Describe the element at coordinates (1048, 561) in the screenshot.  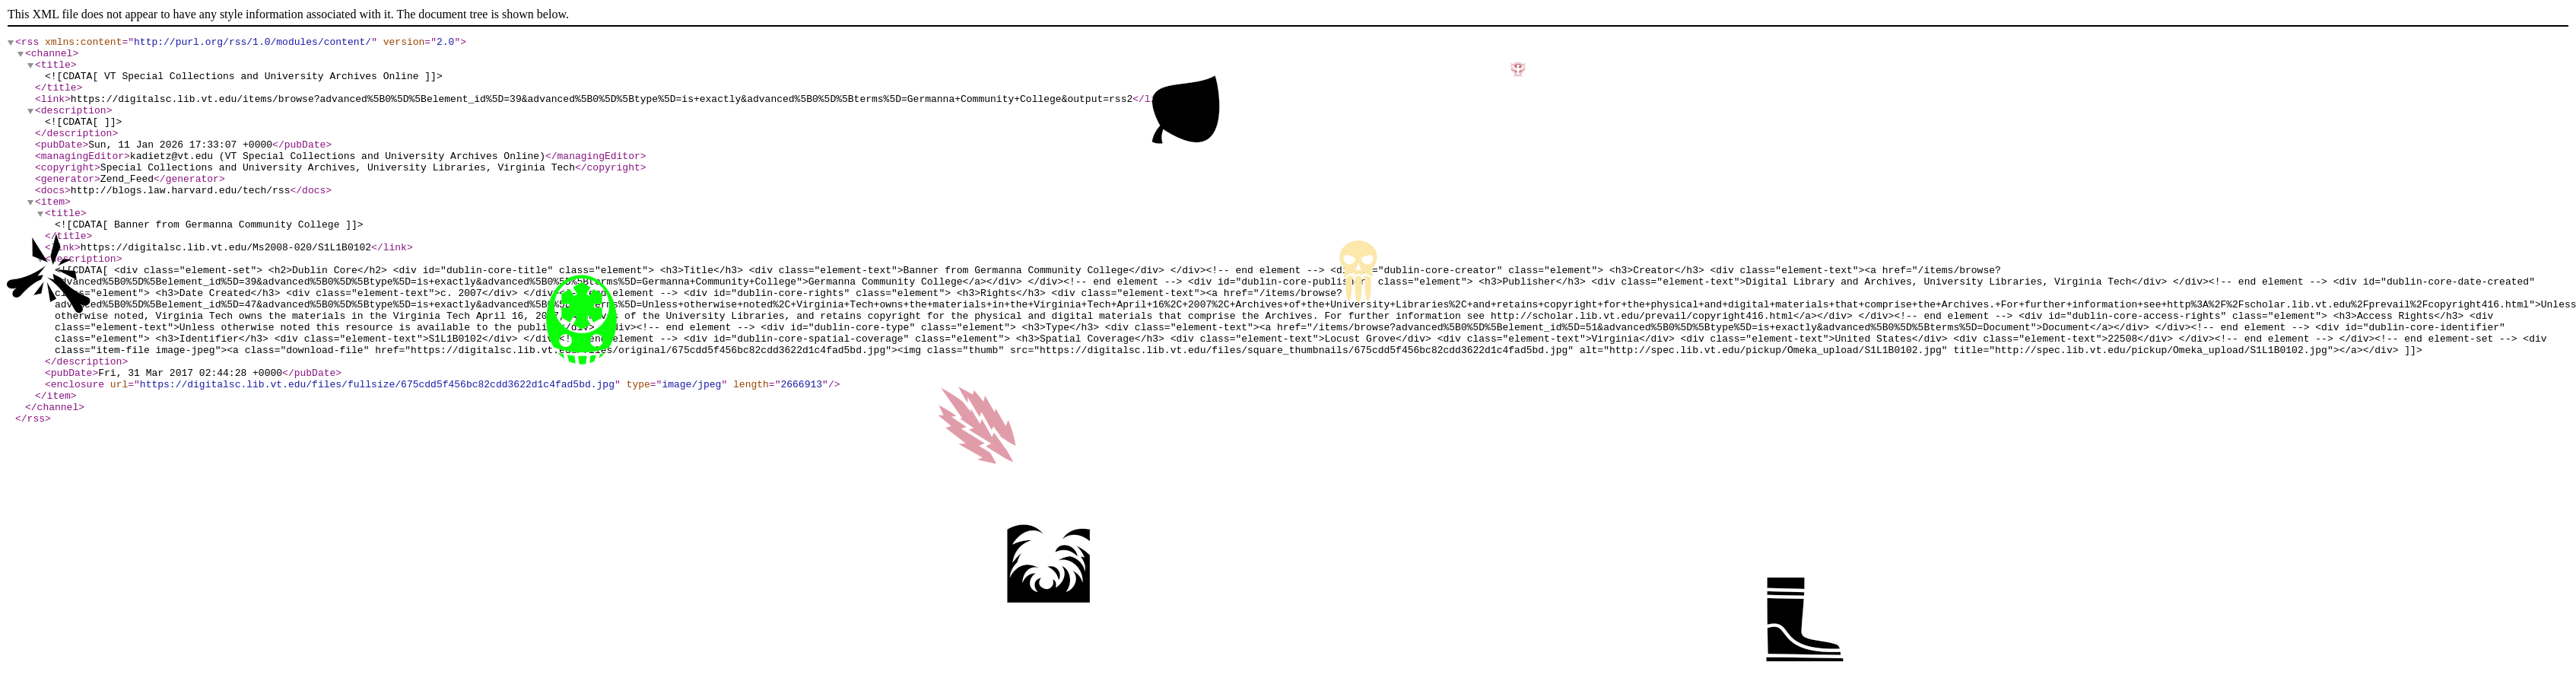
I see `enter a fire-themed portal or dungeon` at that location.